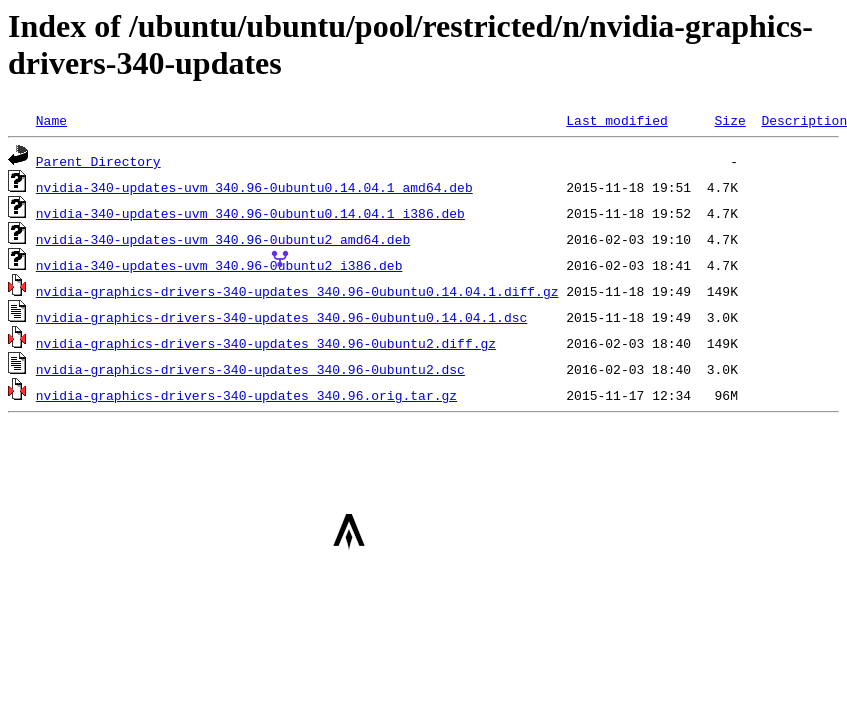 The height and width of the screenshot is (720, 847). I want to click on fork a repository, so click(280, 259).